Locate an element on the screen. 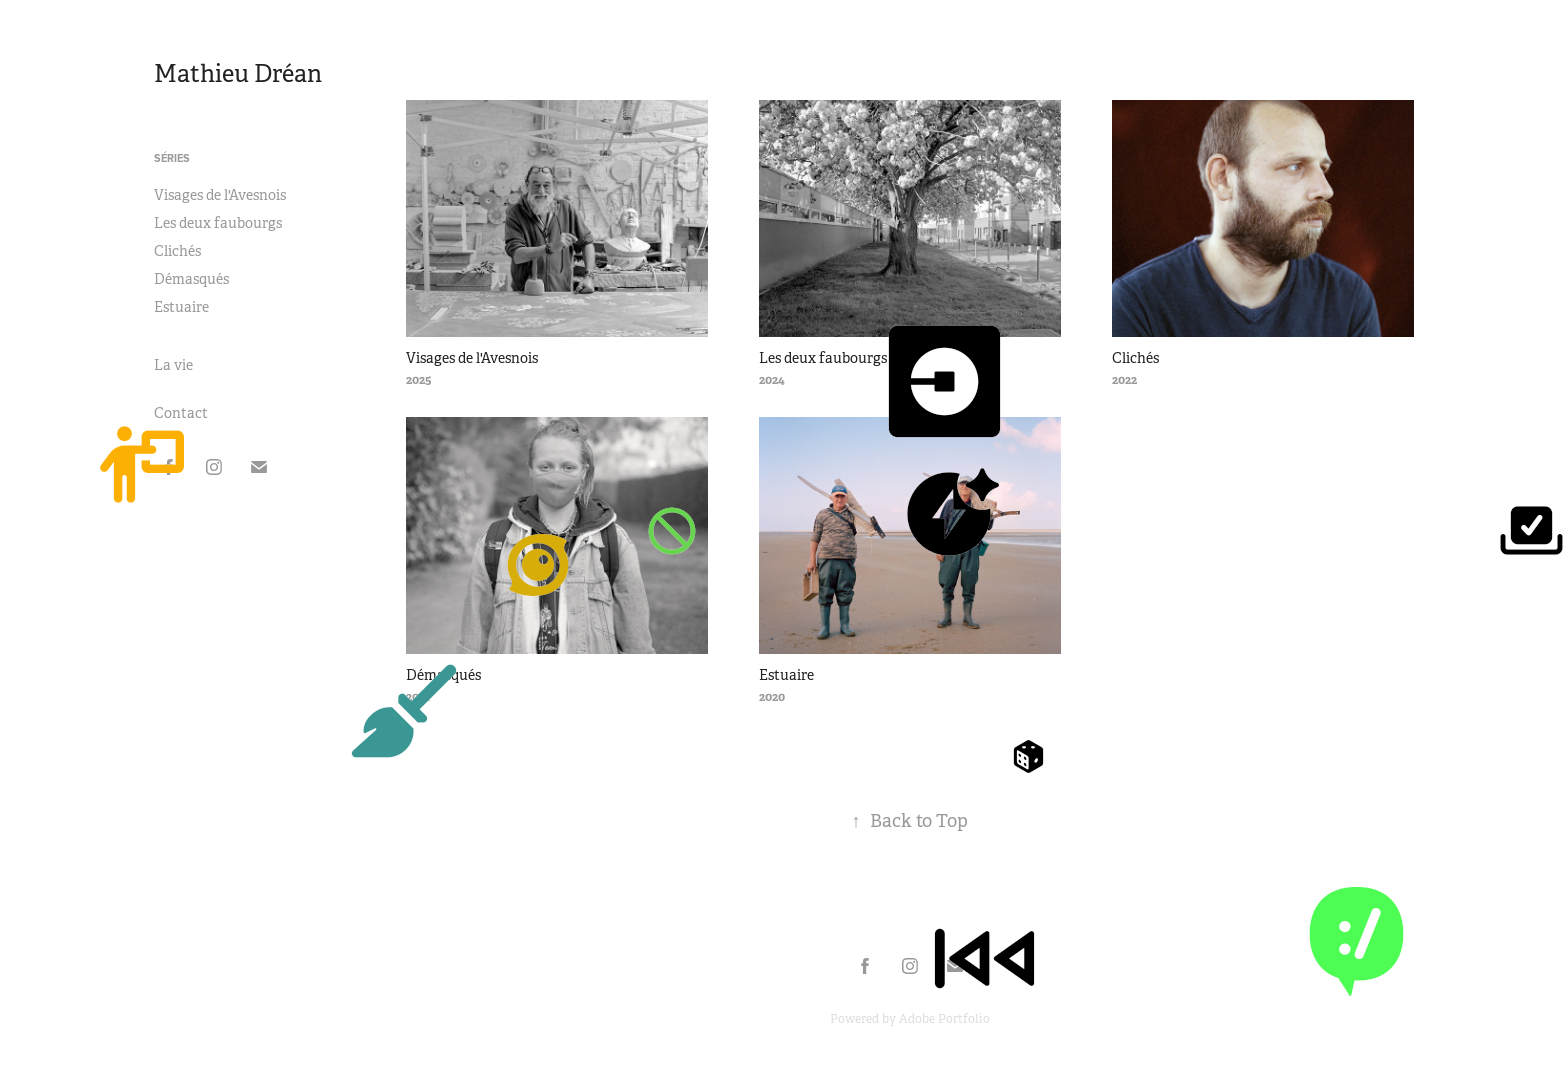  skip to the beginning of the track is located at coordinates (984, 958).